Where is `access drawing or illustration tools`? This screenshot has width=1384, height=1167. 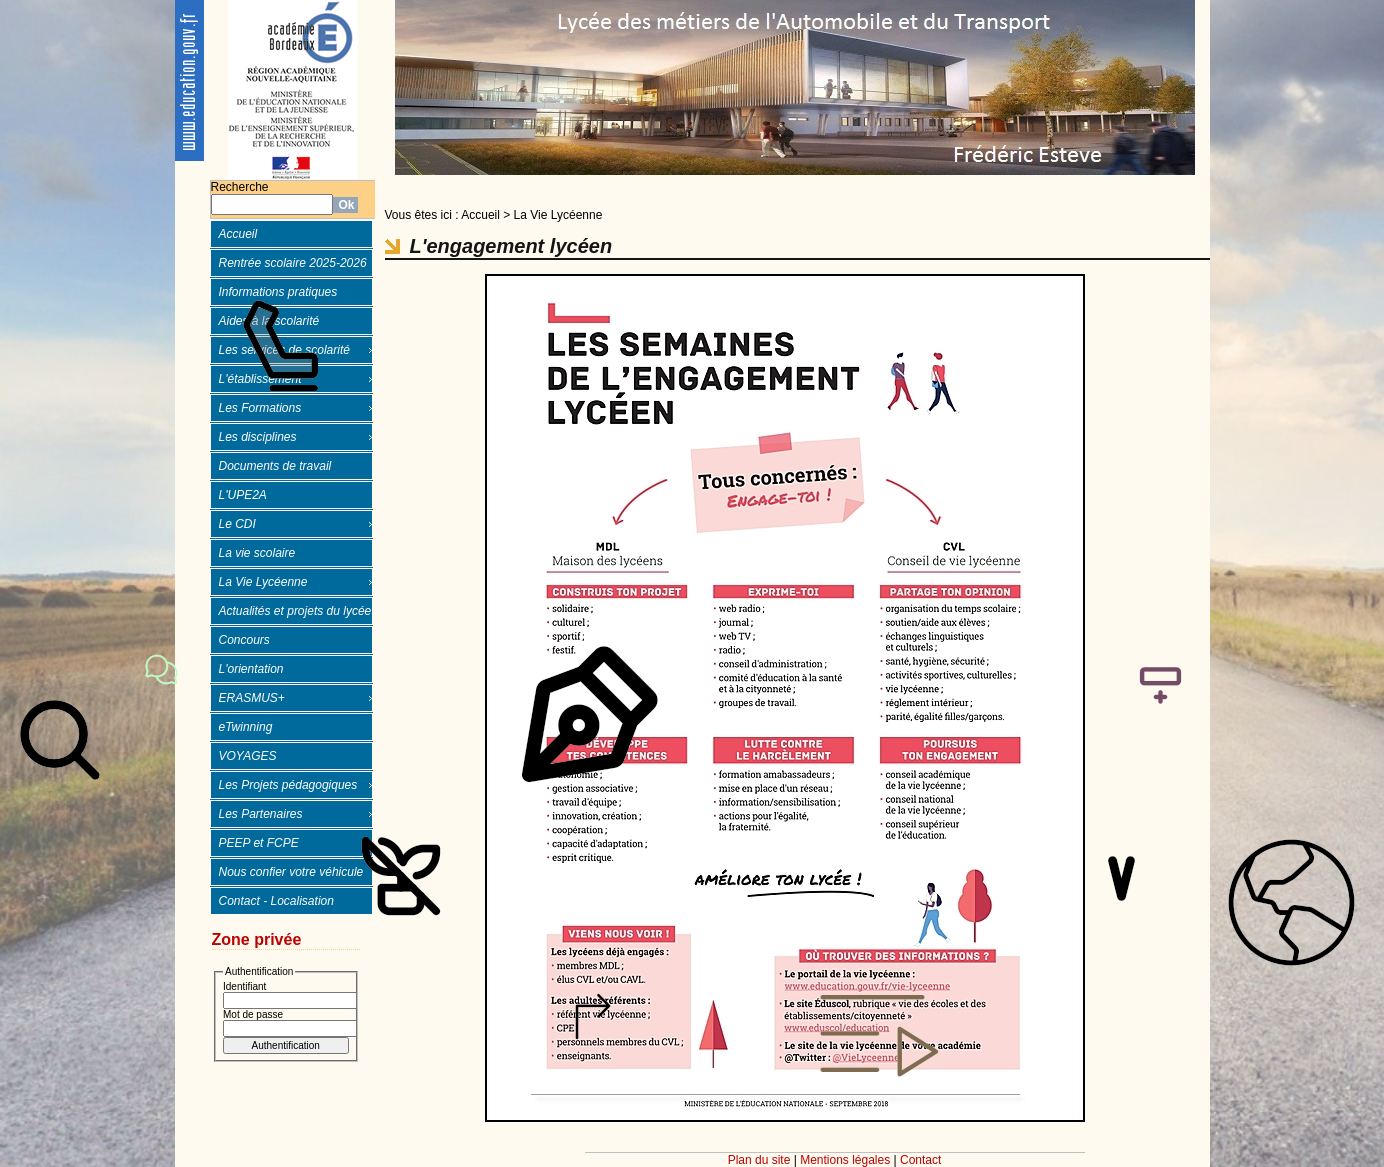 access drawing or illustration tools is located at coordinates (582, 721).